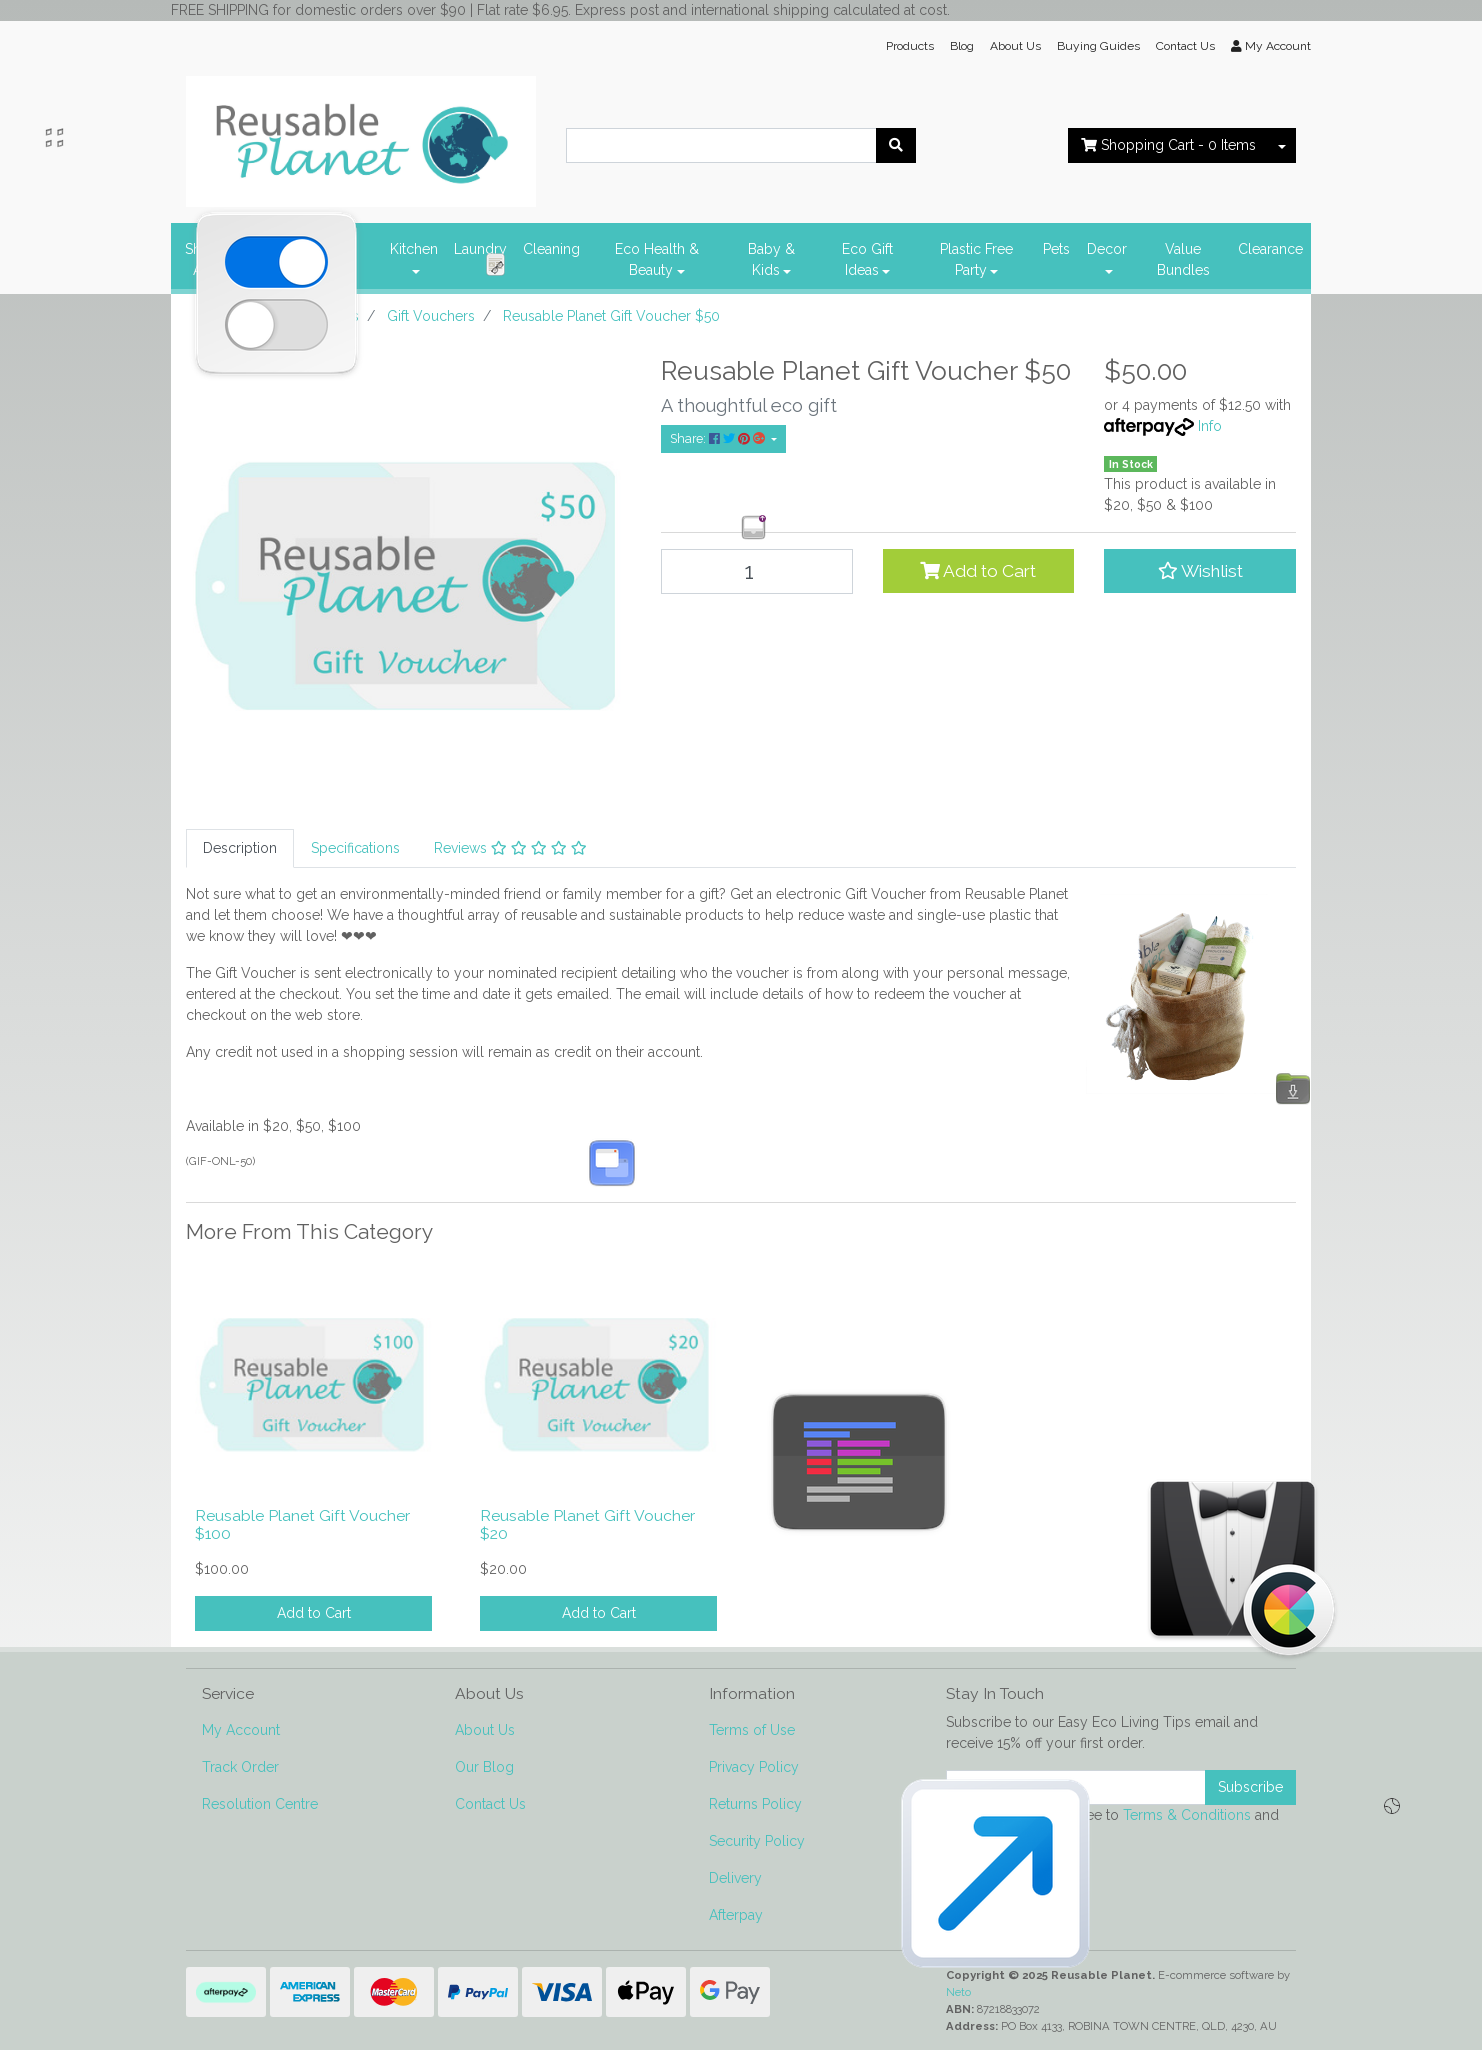 This screenshot has height=2050, width=1482. I want to click on enable grid arrangement for desktop items, so click(54, 138).